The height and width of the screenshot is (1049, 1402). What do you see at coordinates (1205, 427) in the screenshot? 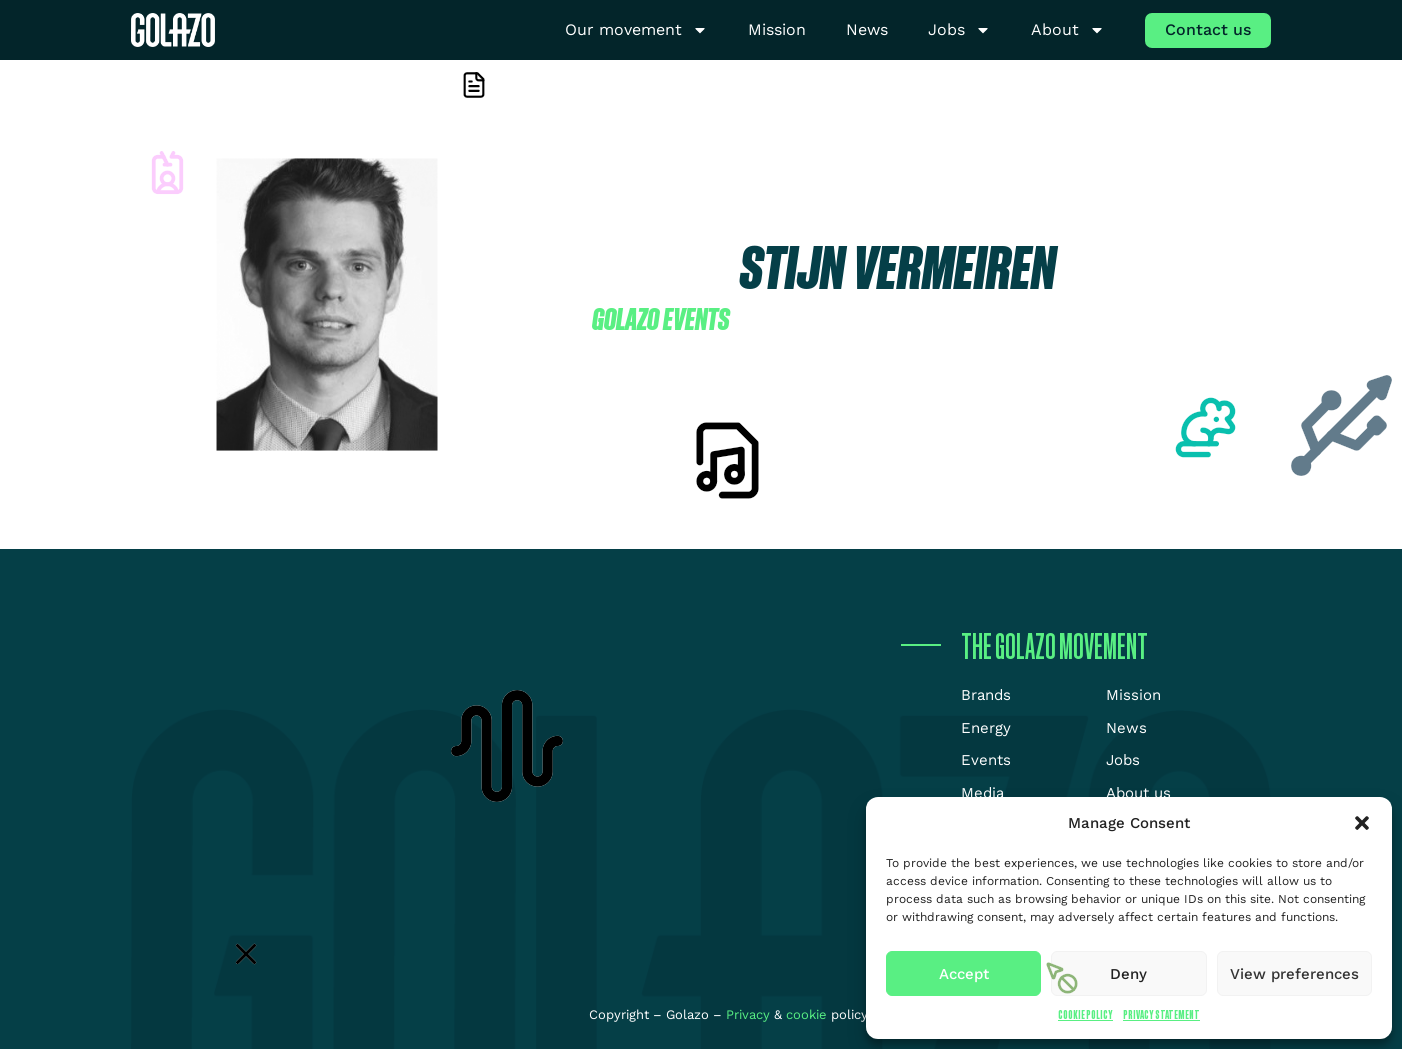
I see `indicates pest control or exterminator services` at bounding box center [1205, 427].